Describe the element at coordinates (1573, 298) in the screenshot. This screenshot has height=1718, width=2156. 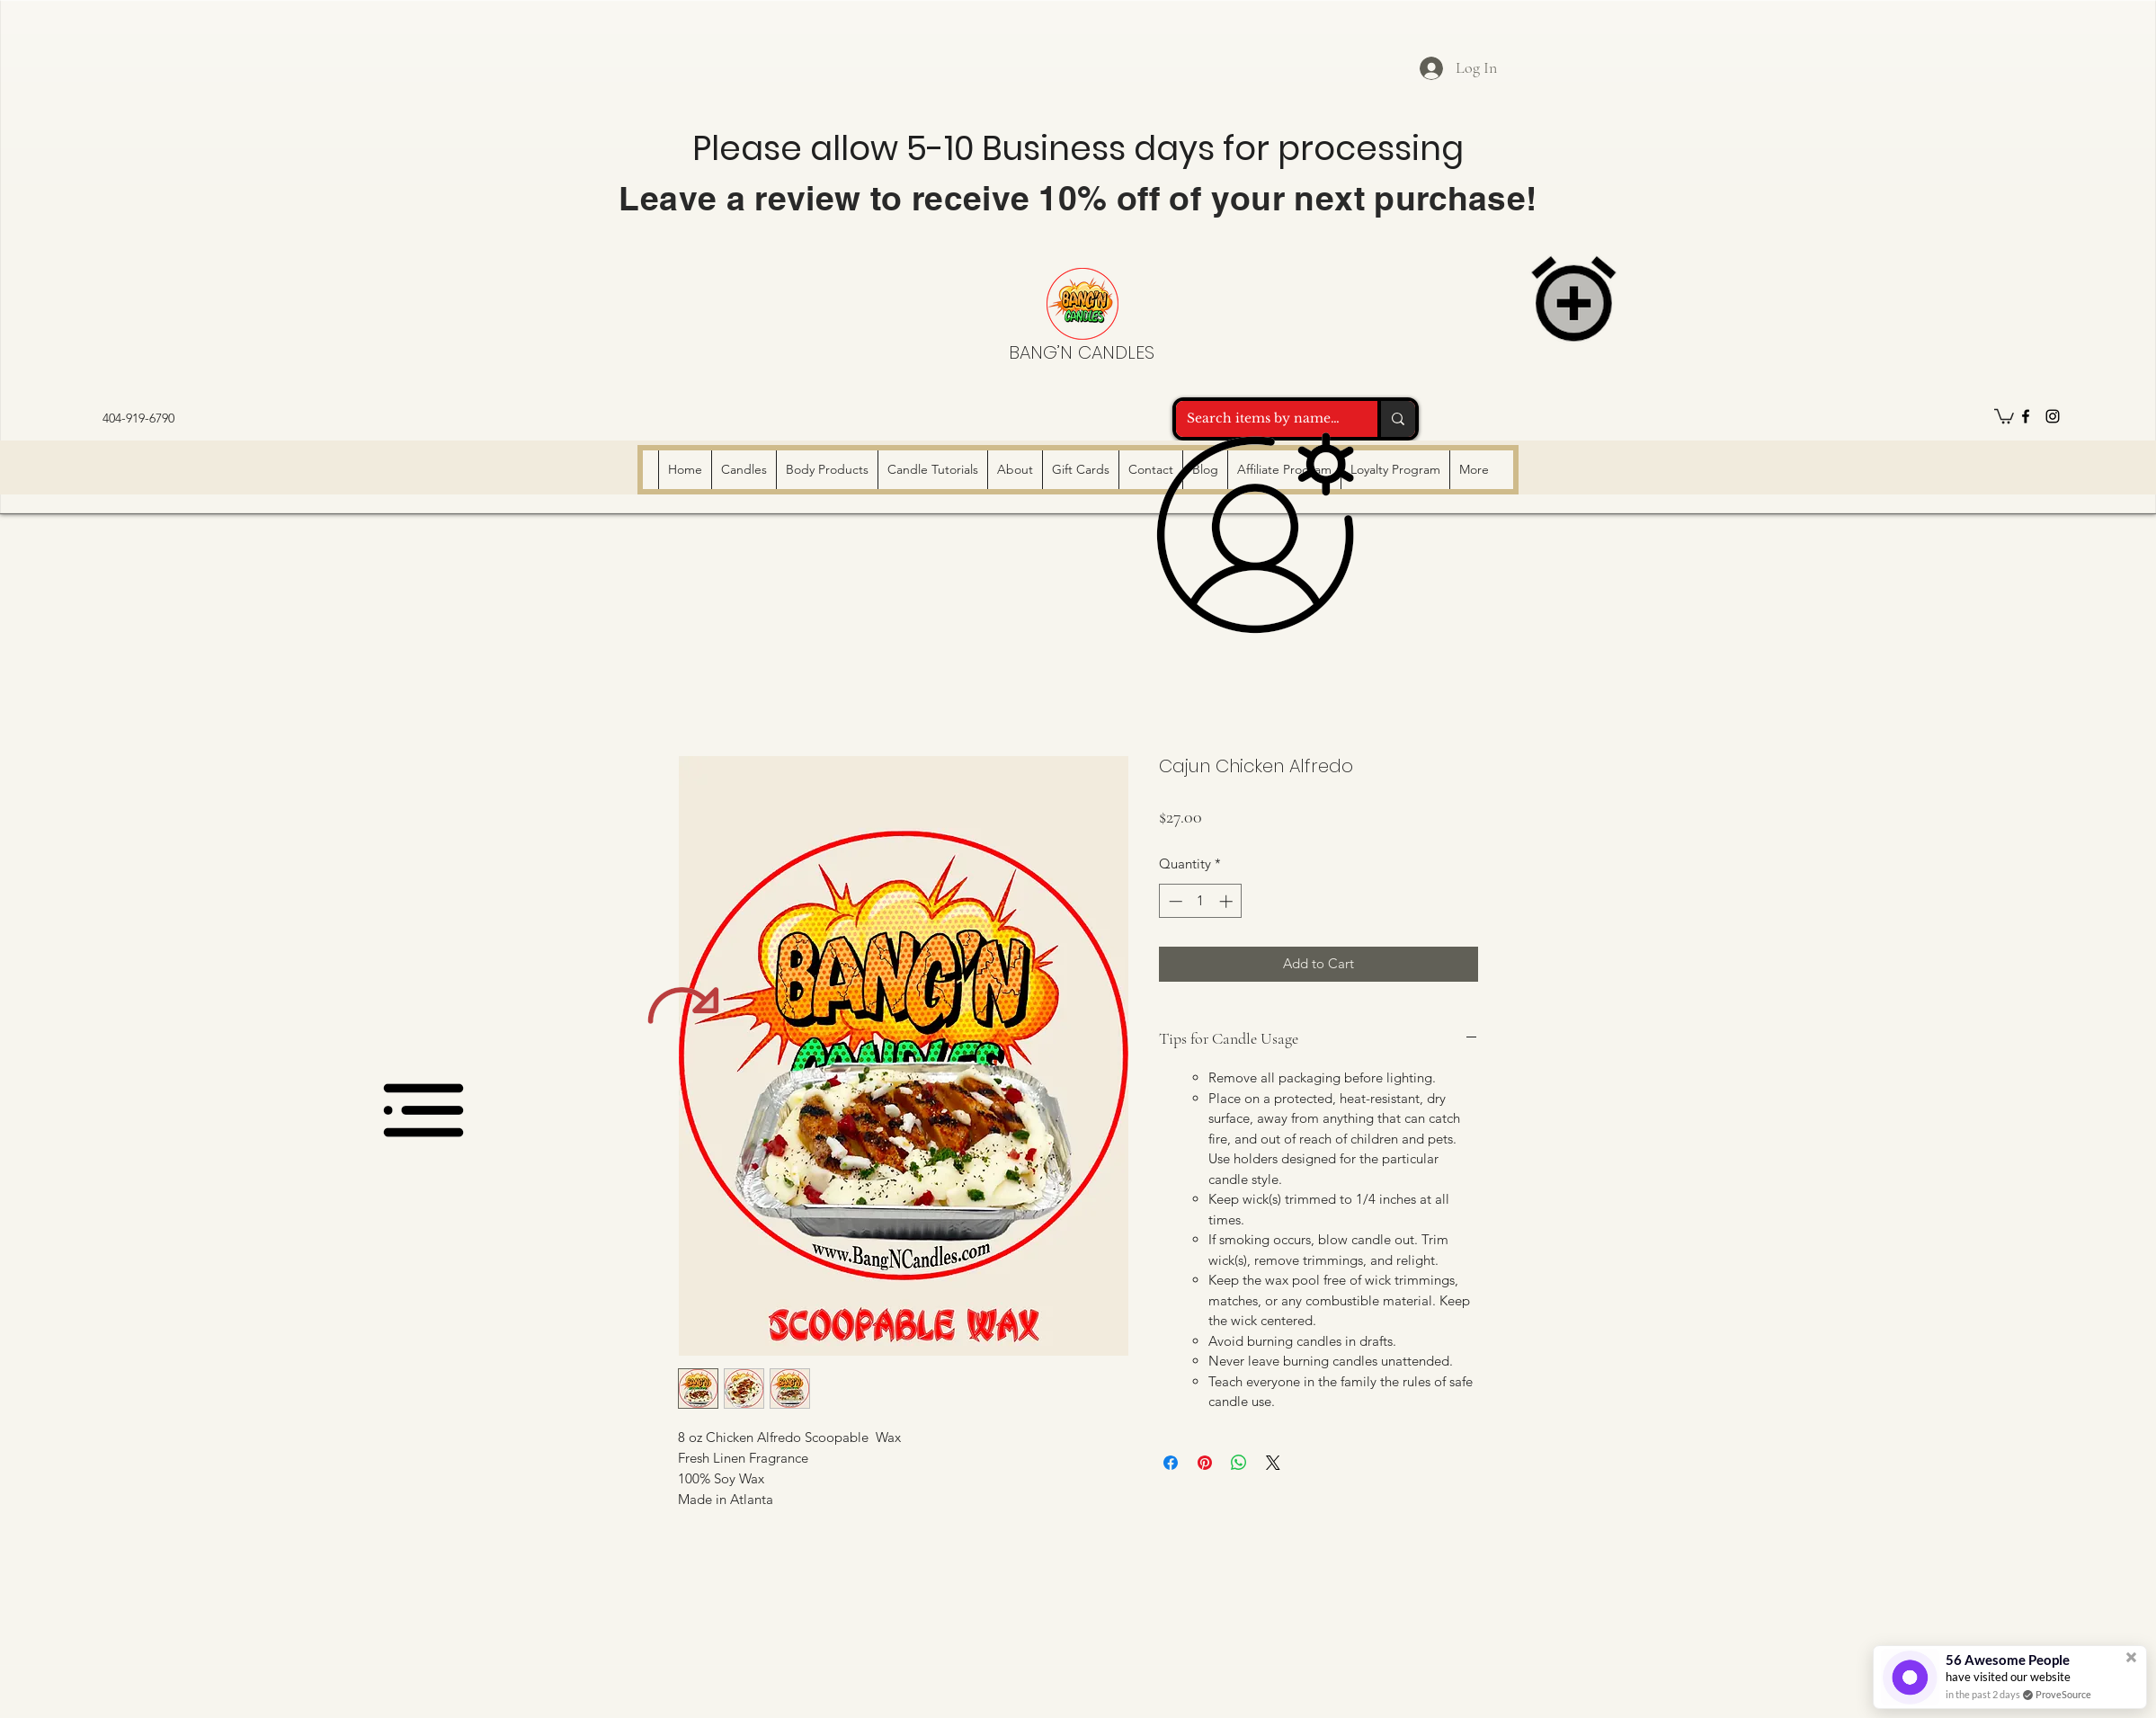
I see `add a new alarm` at that location.